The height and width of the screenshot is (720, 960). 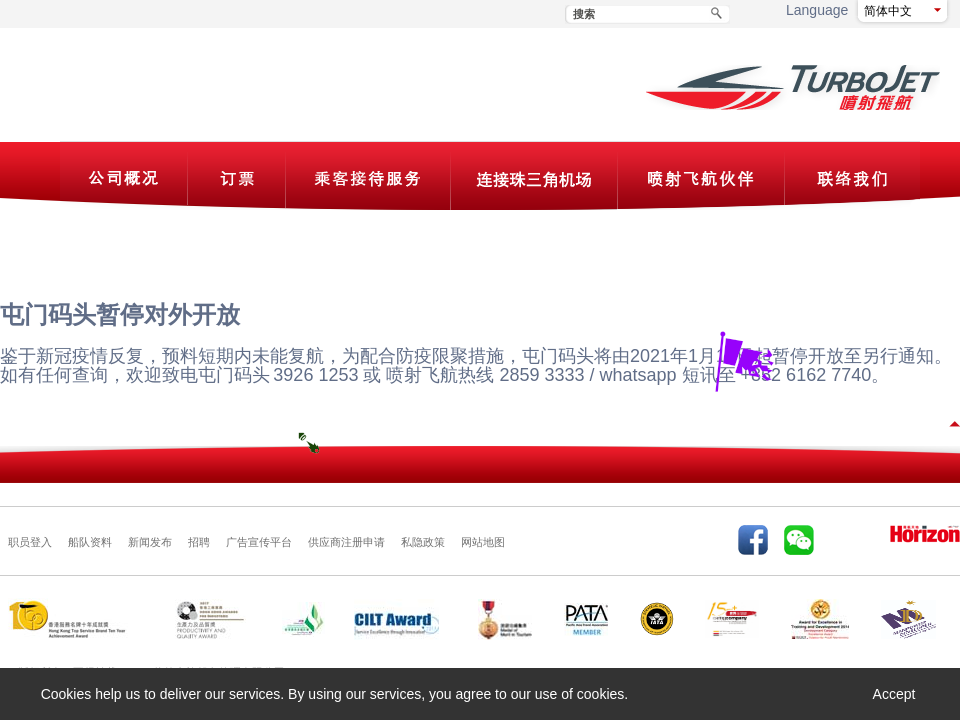 What do you see at coordinates (309, 443) in the screenshot?
I see `fire projectile or launch attack` at bounding box center [309, 443].